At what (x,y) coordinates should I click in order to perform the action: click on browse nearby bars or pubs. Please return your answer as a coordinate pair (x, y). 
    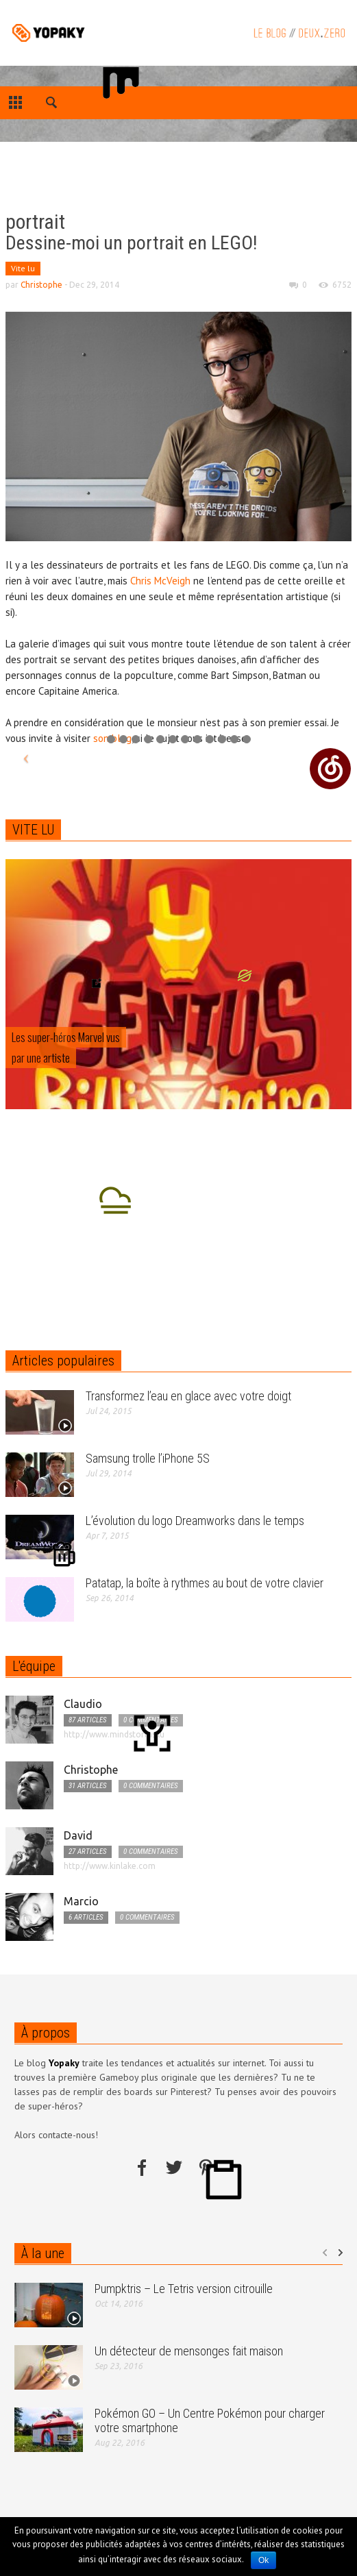
    Looking at the image, I should click on (64, 1555).